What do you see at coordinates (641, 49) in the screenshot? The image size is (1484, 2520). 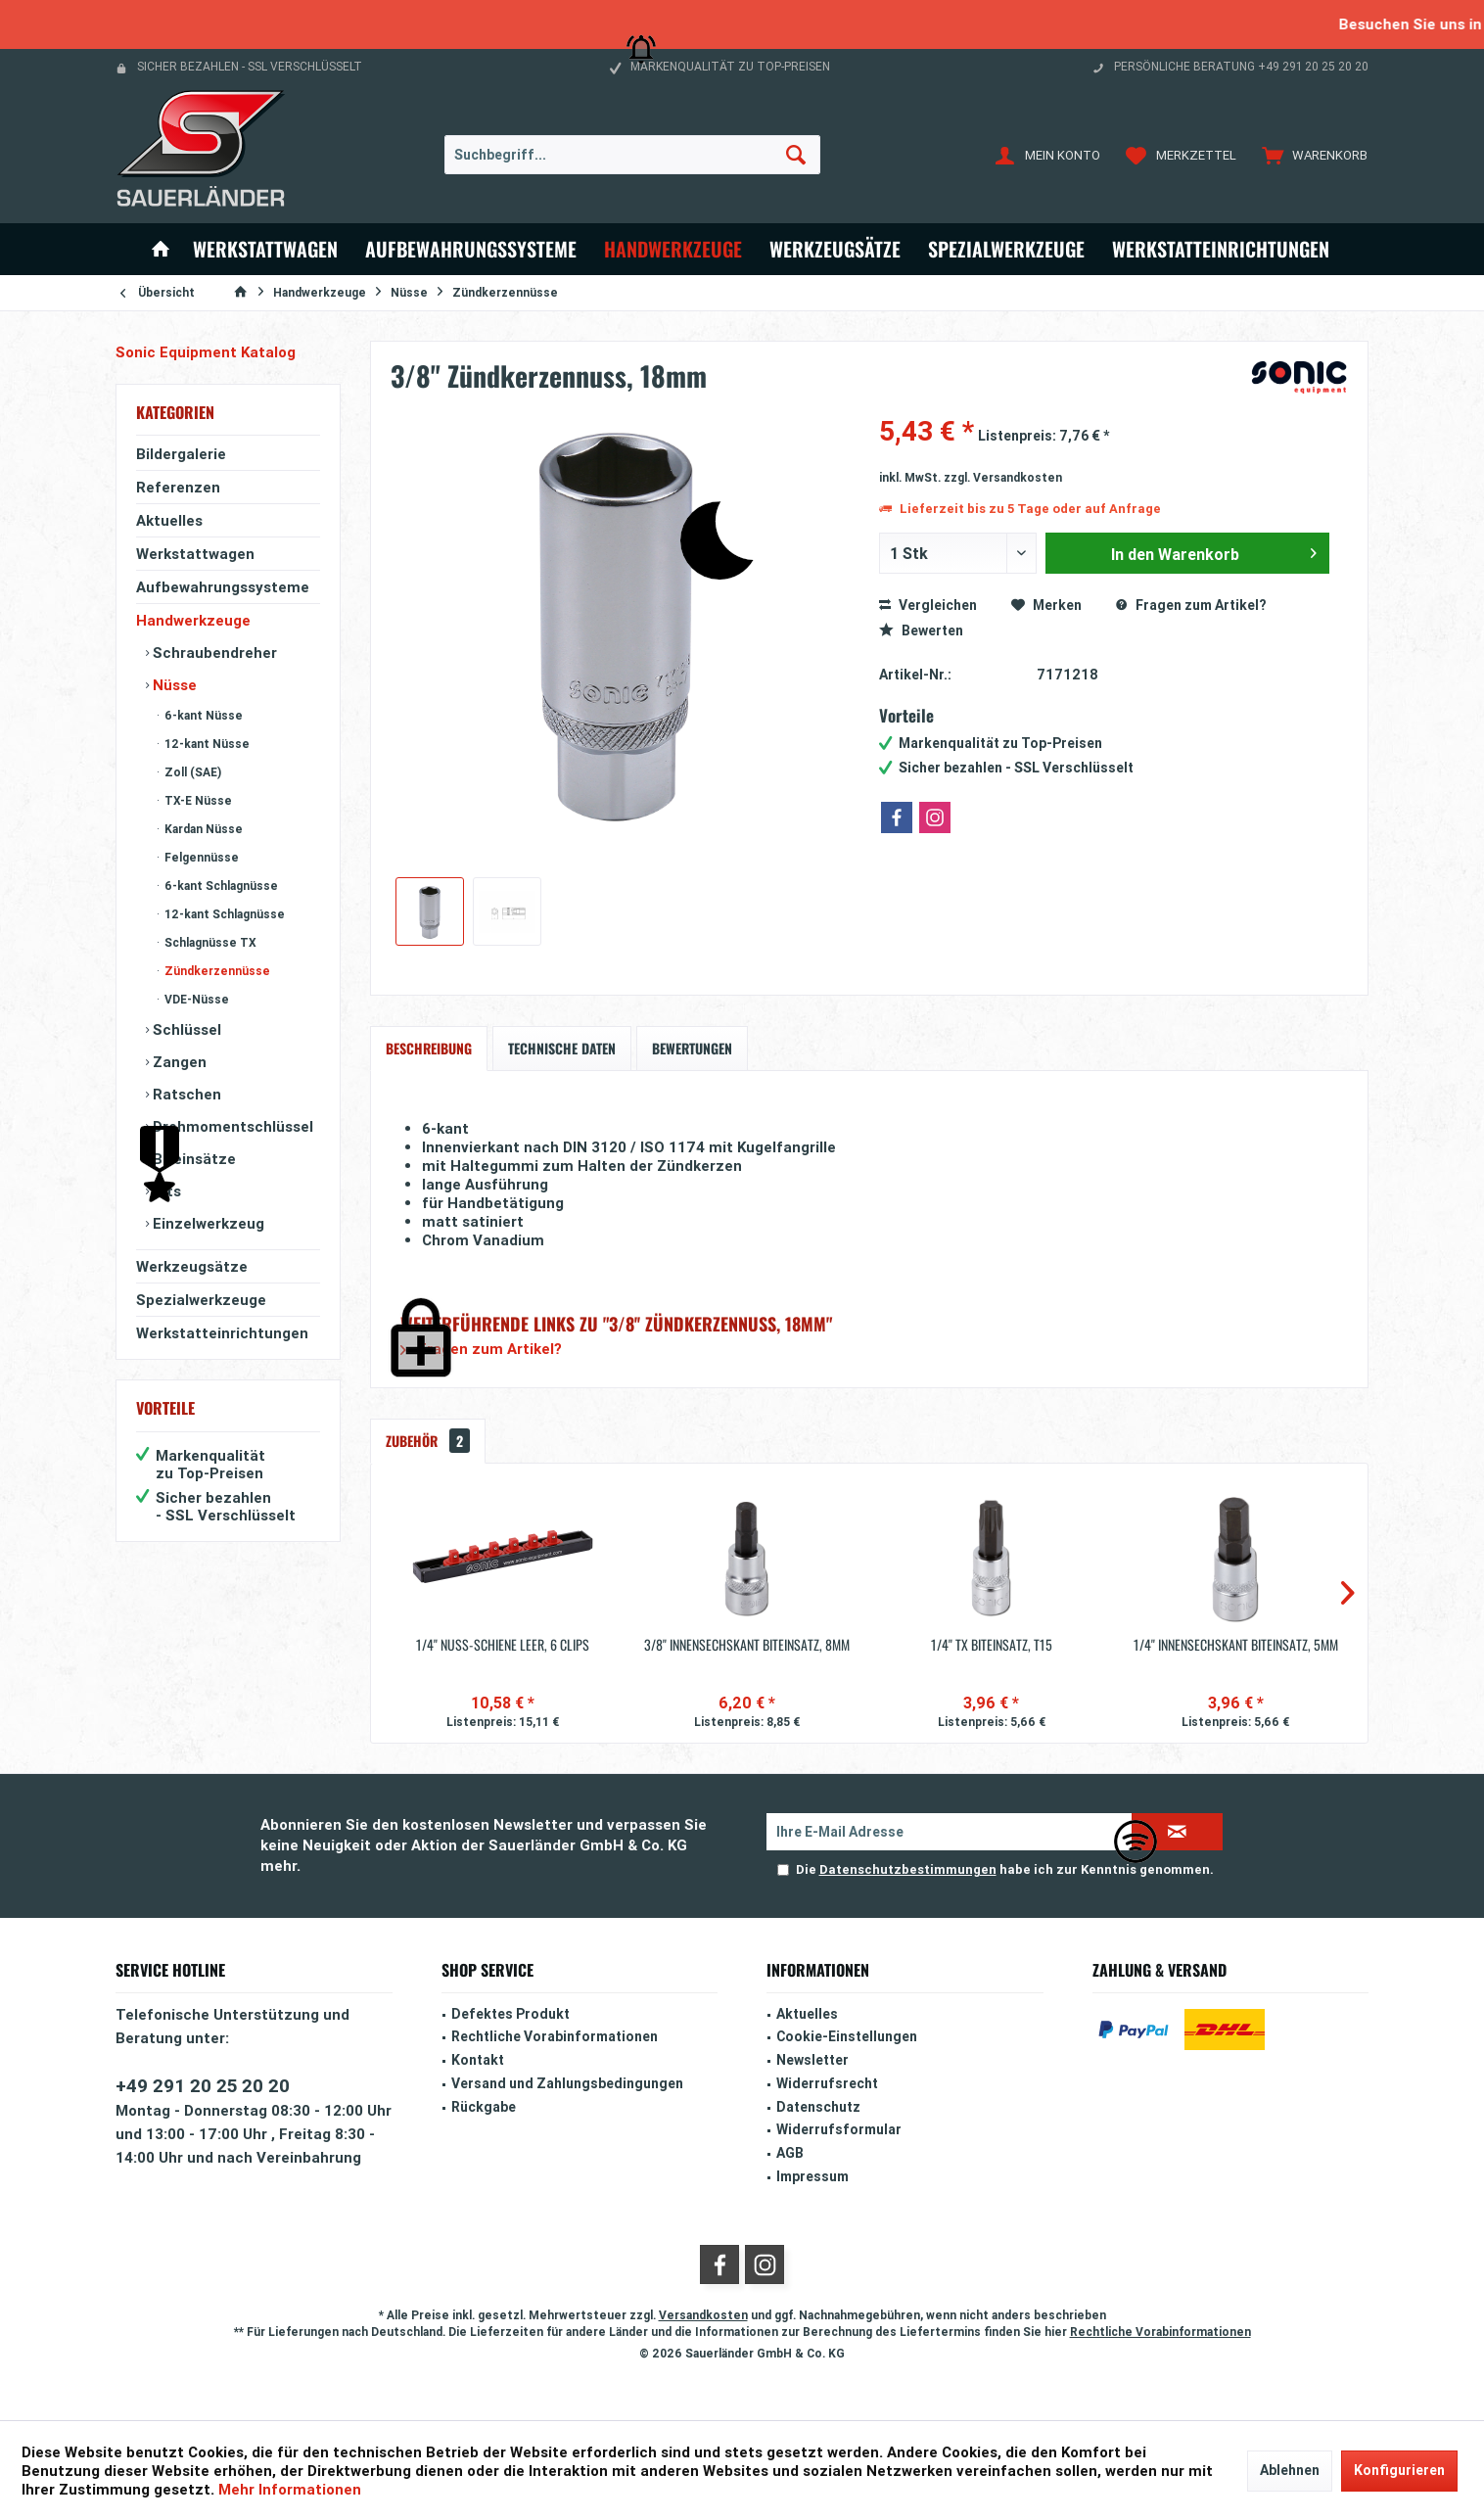 I see `indicates active or incoming notifications` at bounding box center [641, 49].